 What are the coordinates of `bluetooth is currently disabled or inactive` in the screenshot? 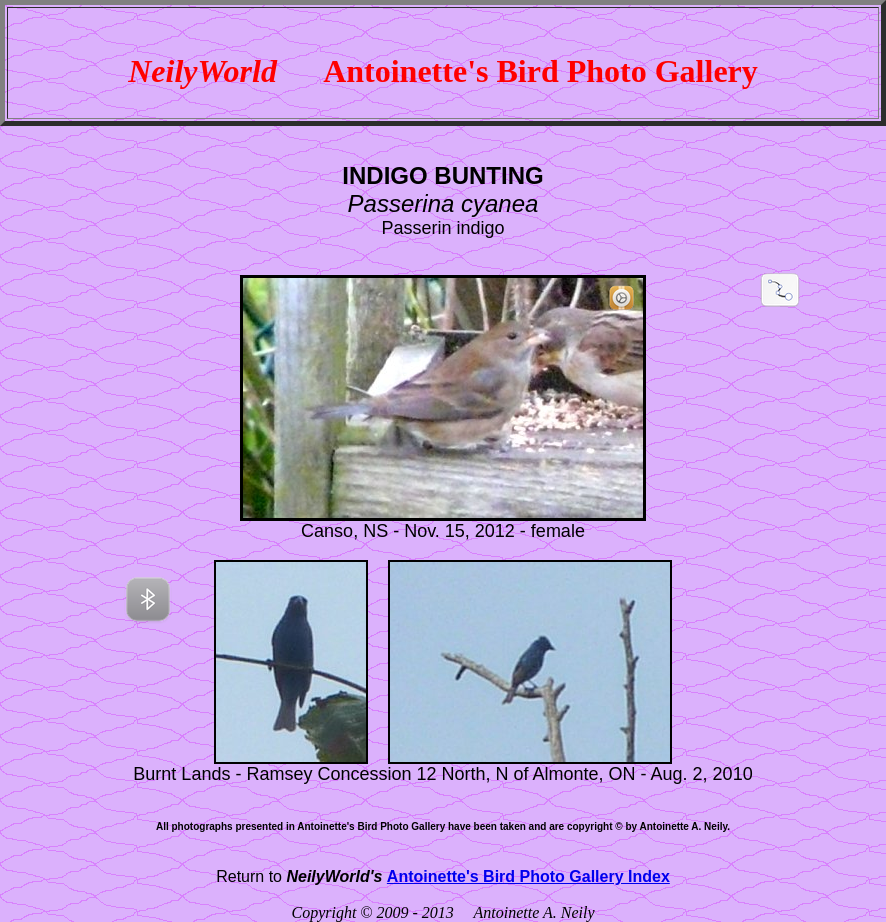 It's located at (148, 600).